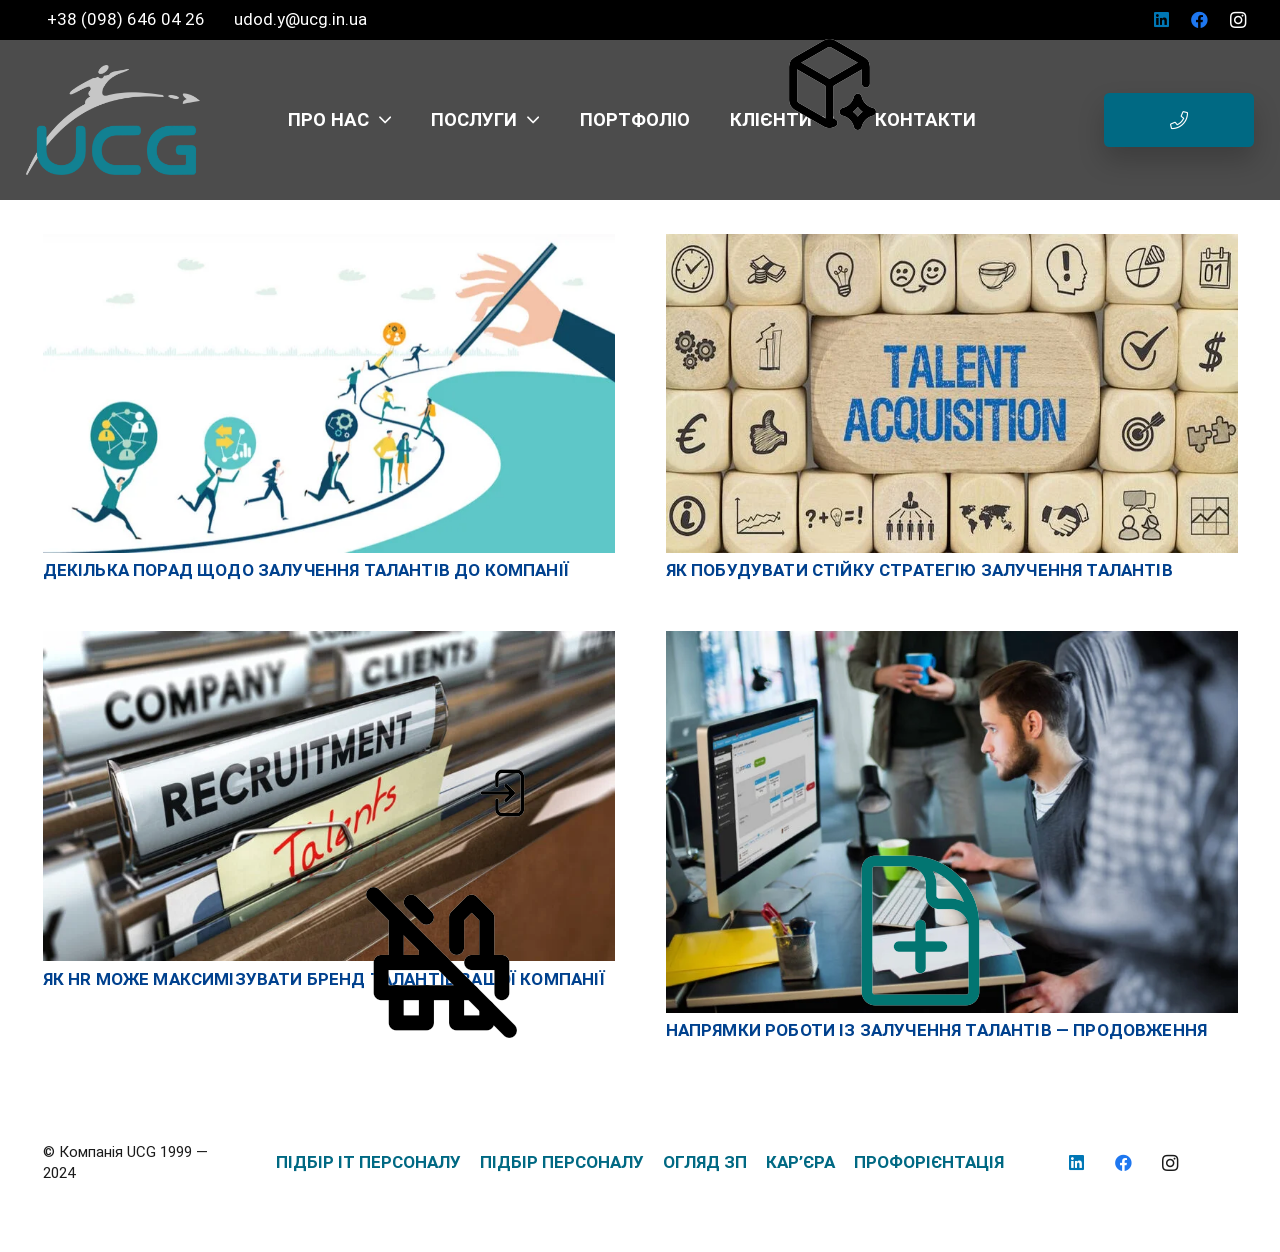 Image resolution: width=1280 pixels, height=1252 pixels. Describe the element at coordinates (441, 962) in the screenshot. I see `disable boundary or perimeter settings` at that location.